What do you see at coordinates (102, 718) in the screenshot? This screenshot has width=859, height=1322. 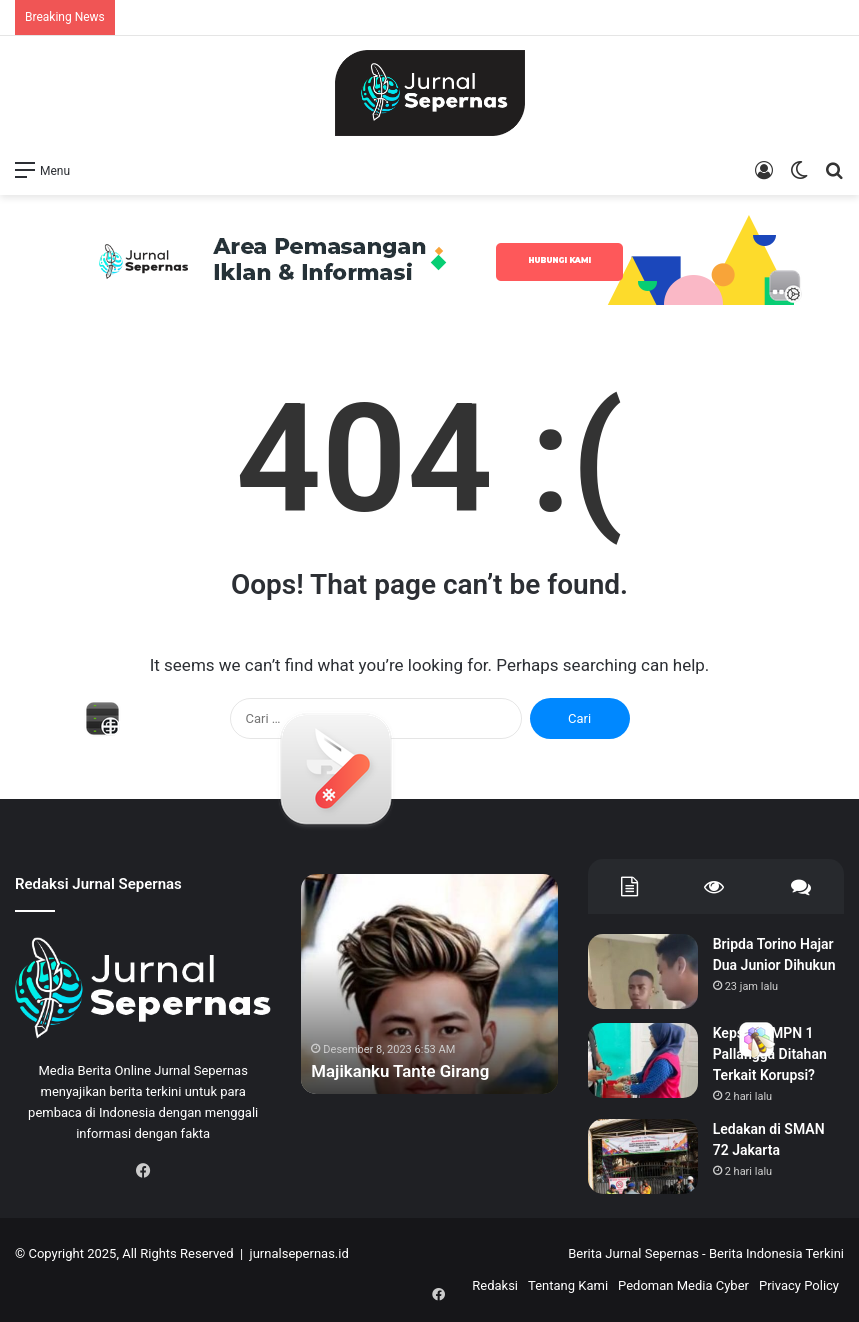 I see `configure windows network sharing settings` at bounding box center [102, 718].